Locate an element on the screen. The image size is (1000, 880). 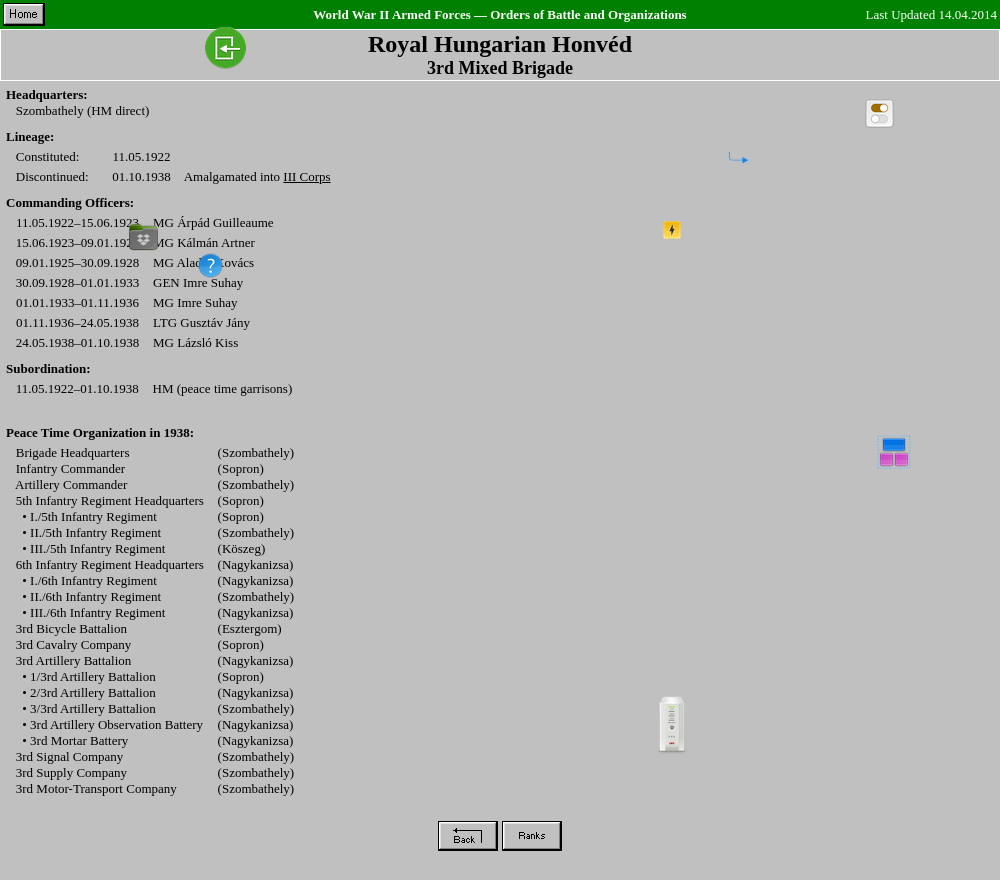
open your Dropbox folder is located at coordinates (143, 236).